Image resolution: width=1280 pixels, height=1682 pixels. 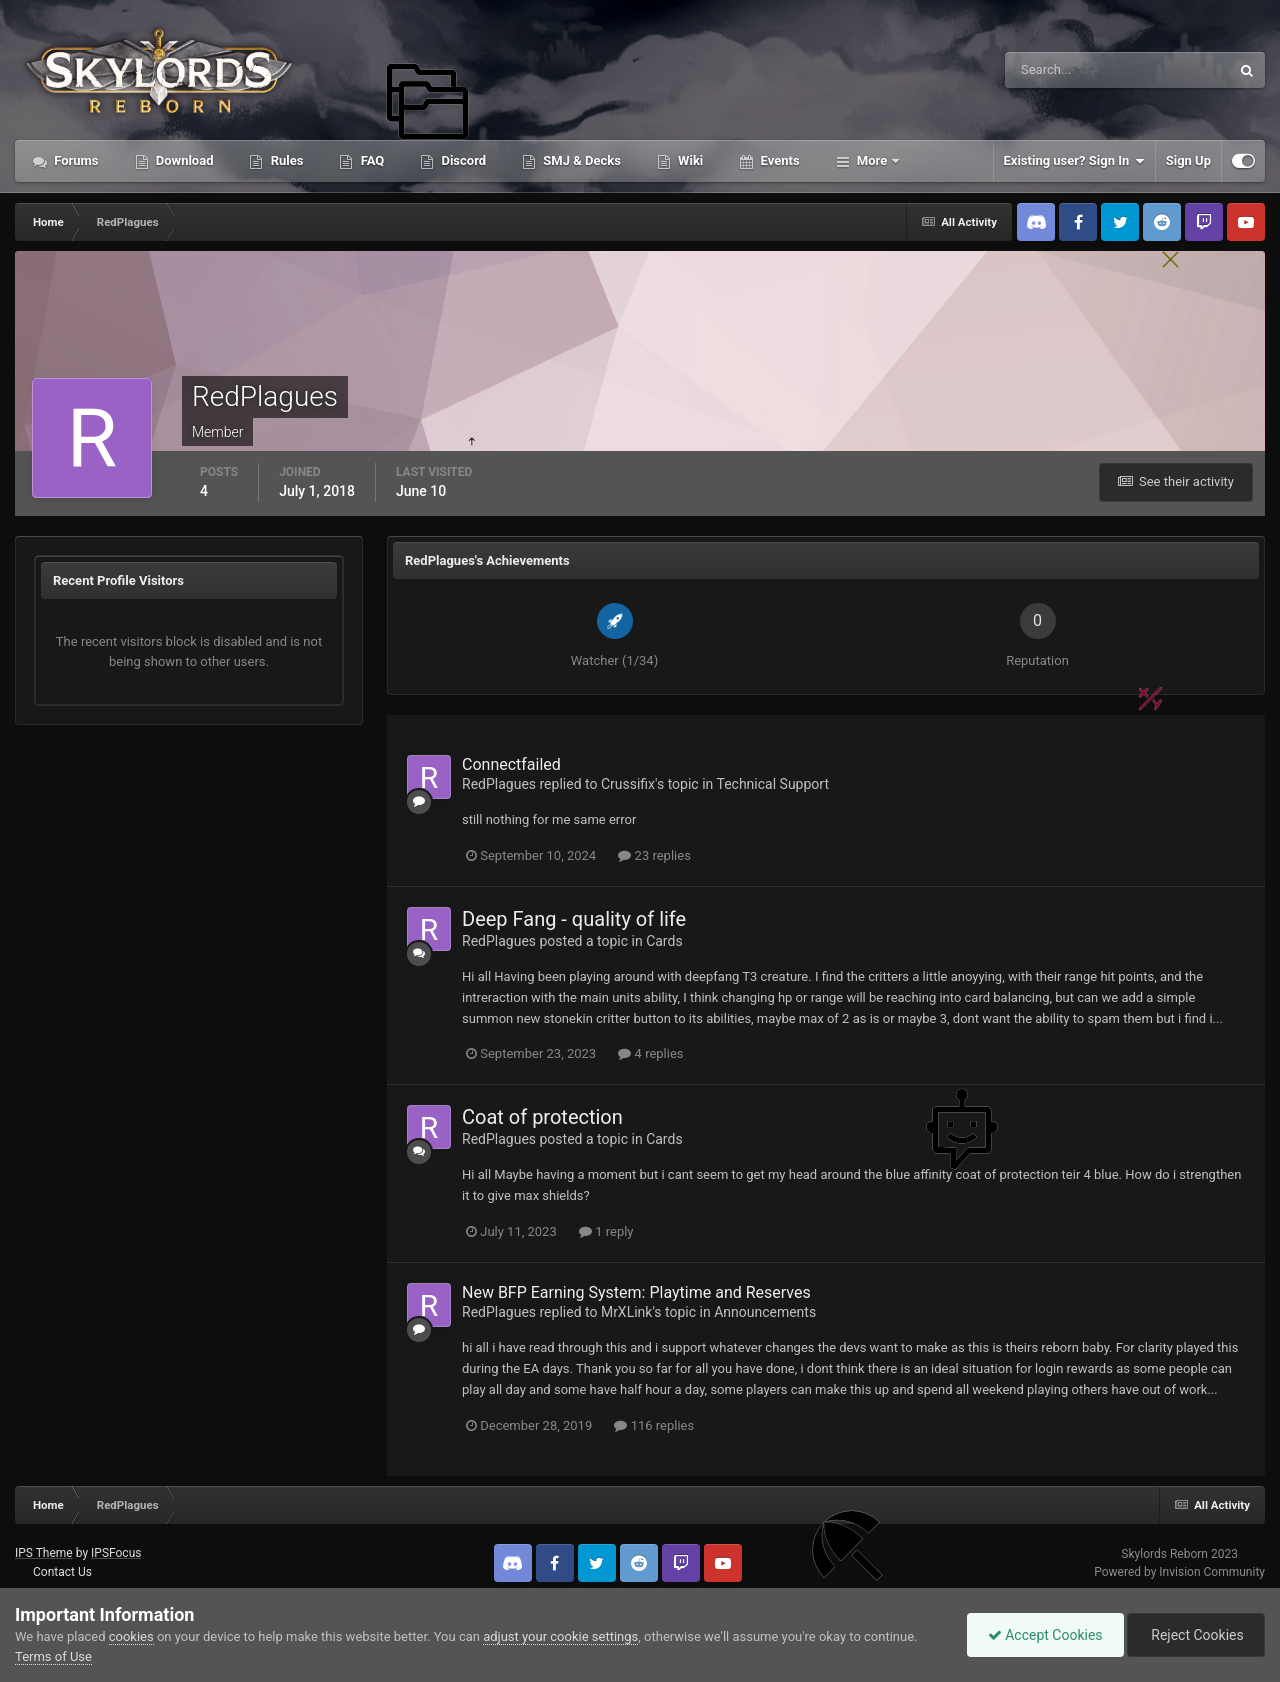 What do you see at coordinates (472, 442) in the screenshot?
I see `move item up in a list` at bounding box center [472, 442].